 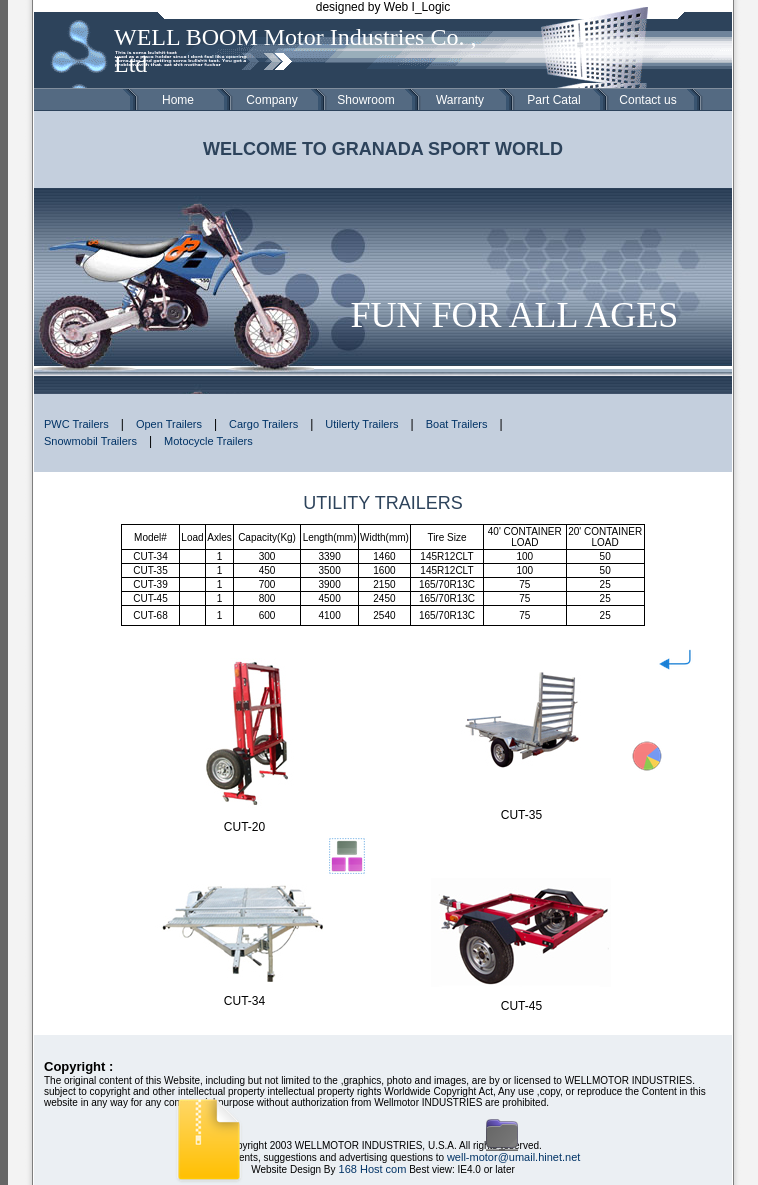 I want to click on access a remote or network folder, so click(x=502, y=1135).